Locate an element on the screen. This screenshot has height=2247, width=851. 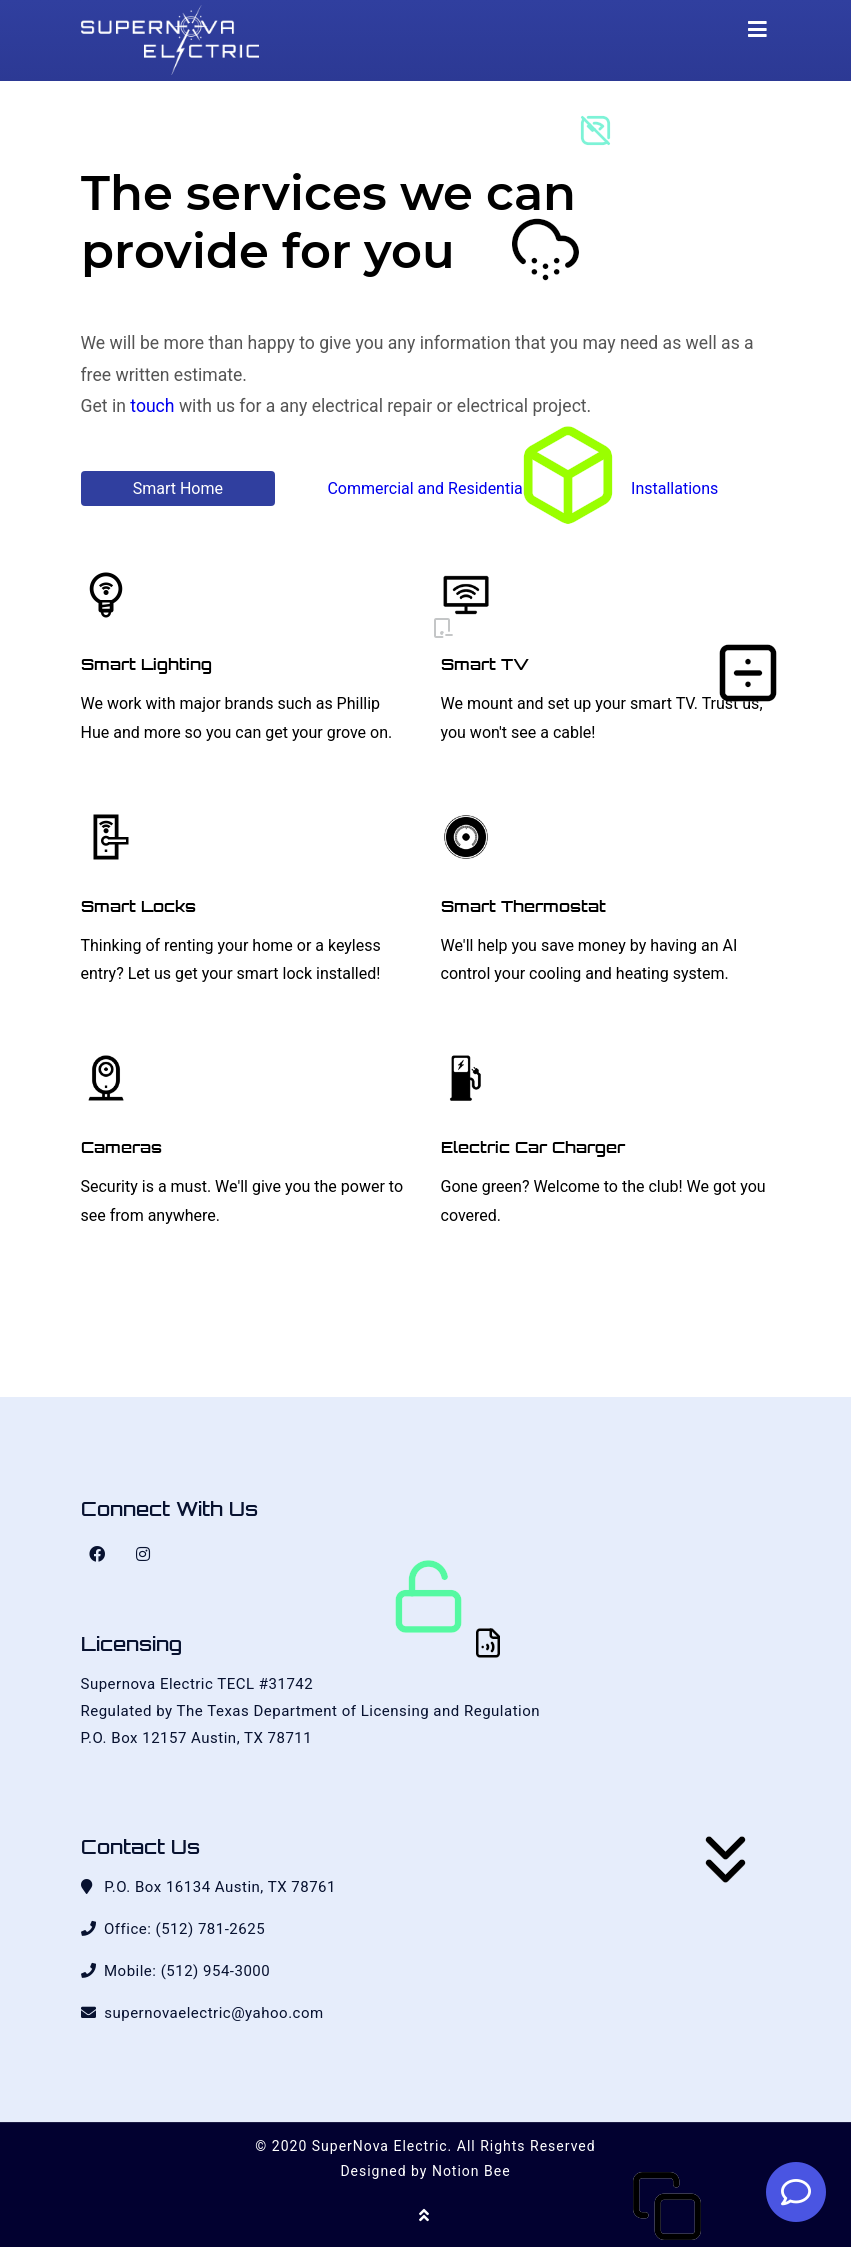
view package or shipment details is located at coordinates (568, 475).